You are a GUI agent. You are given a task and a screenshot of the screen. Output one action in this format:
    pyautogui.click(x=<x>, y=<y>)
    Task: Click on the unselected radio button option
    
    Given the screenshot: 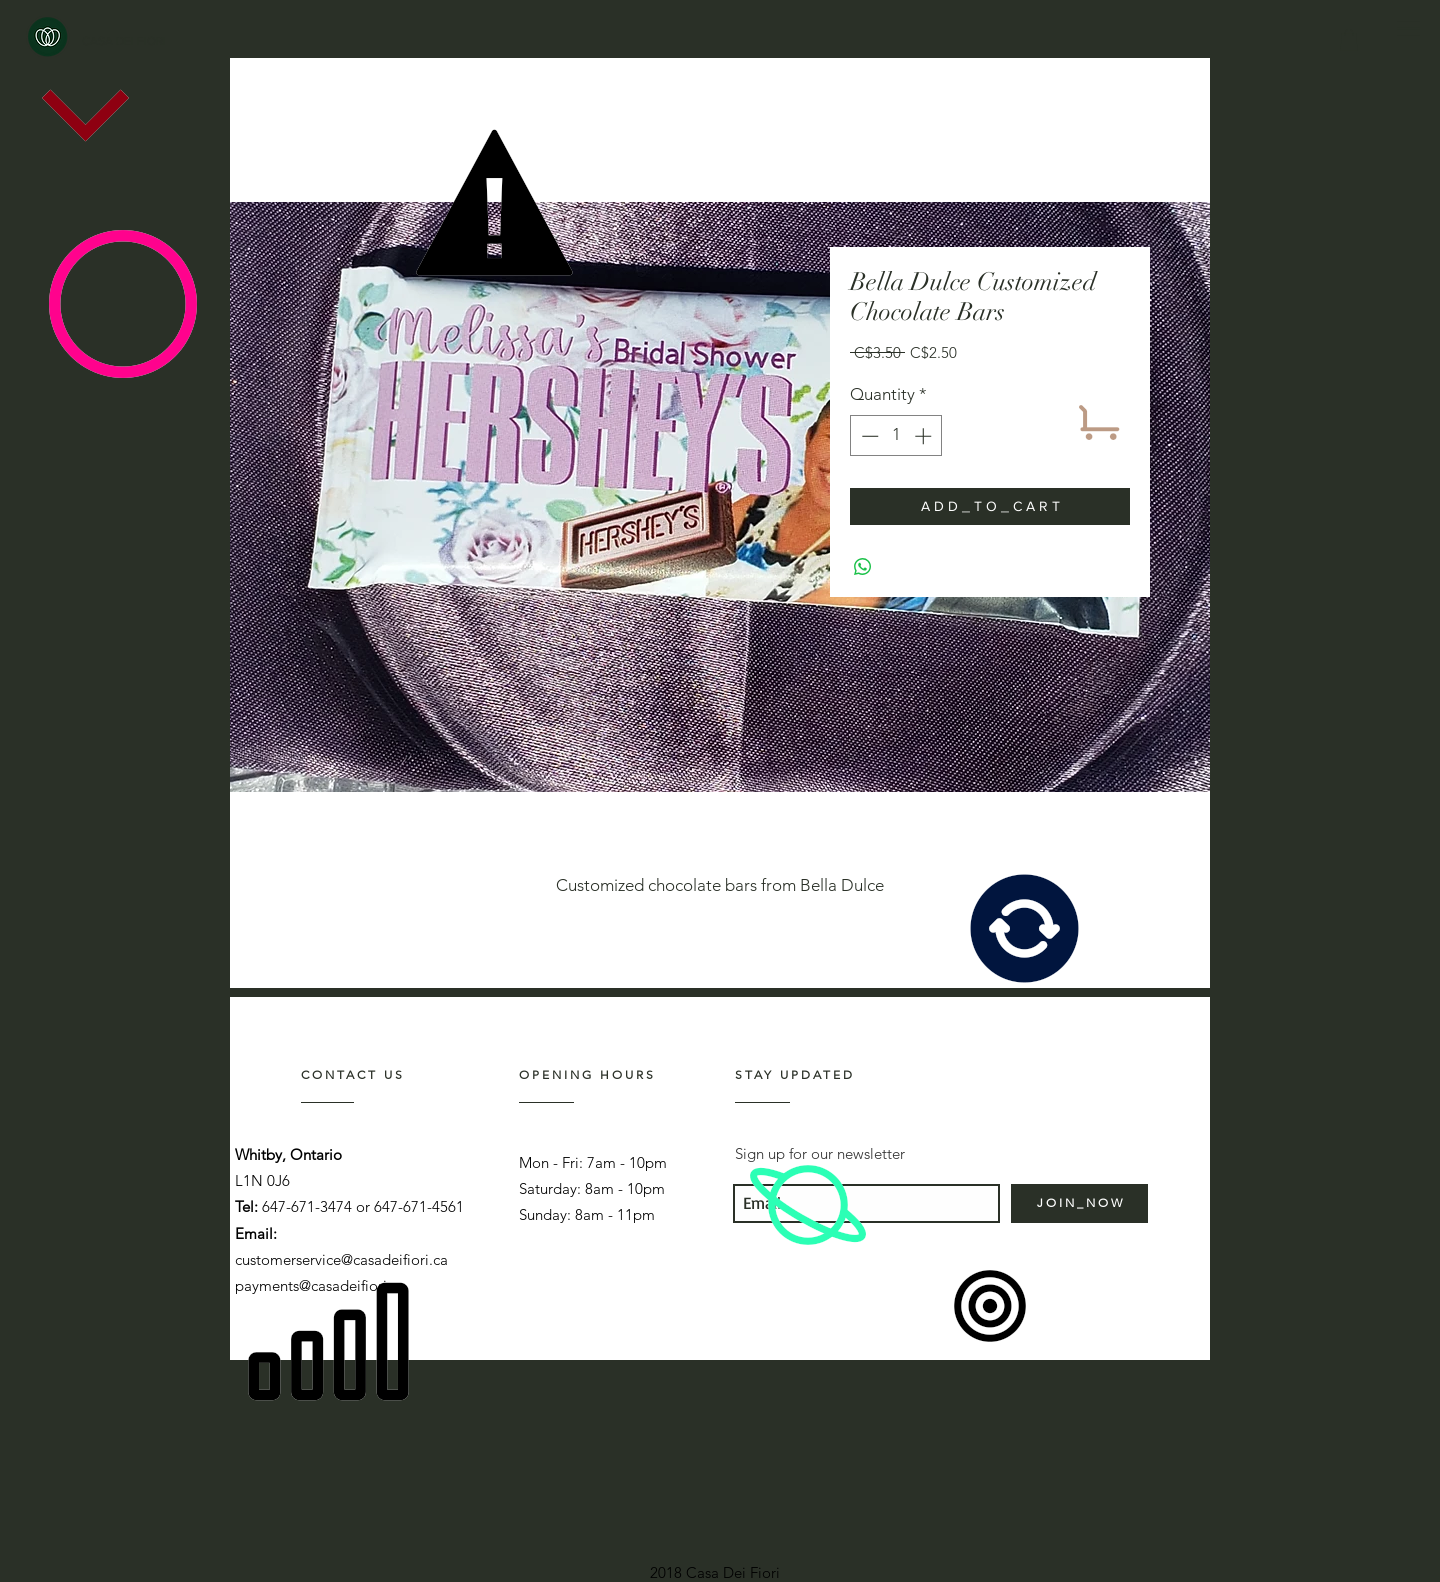 What is the action you would take?
    pyautogui.click(x=123, y=304)
    